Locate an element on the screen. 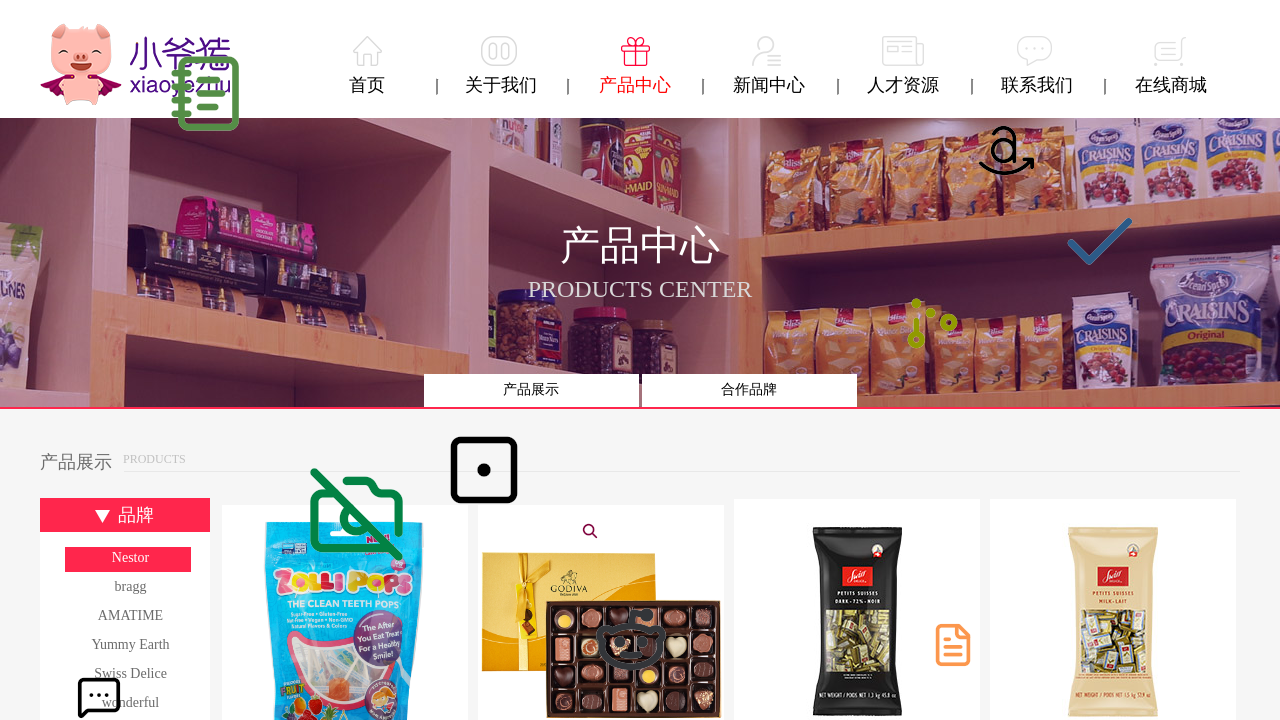 This screenshot has height=720, width=1280. open your notes or notebook is located at coordinates (208, 93).